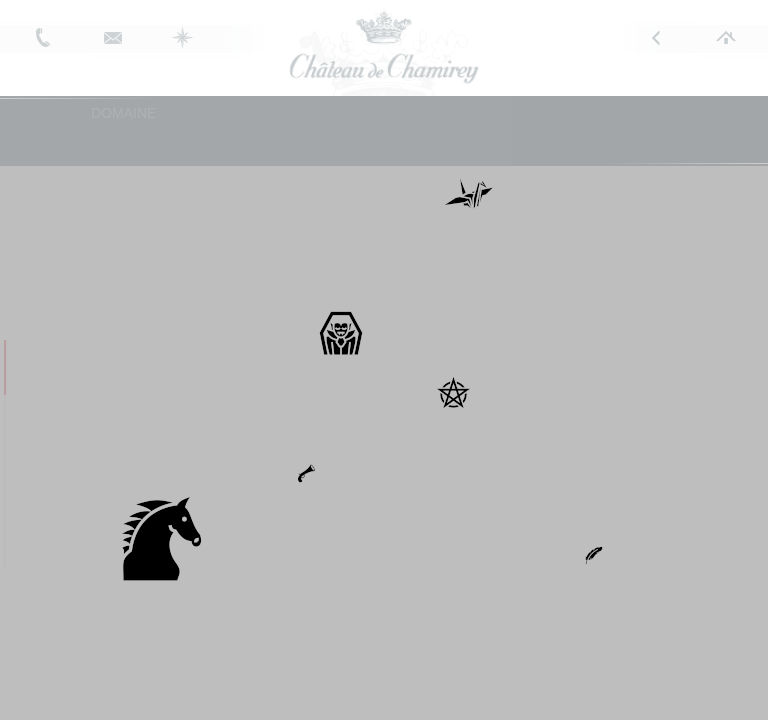 The height and width of the screenshot is (720, 768). Describe the element at coordinates (593, 555) in the screenshot. I see `compose a new message or post` at that location.